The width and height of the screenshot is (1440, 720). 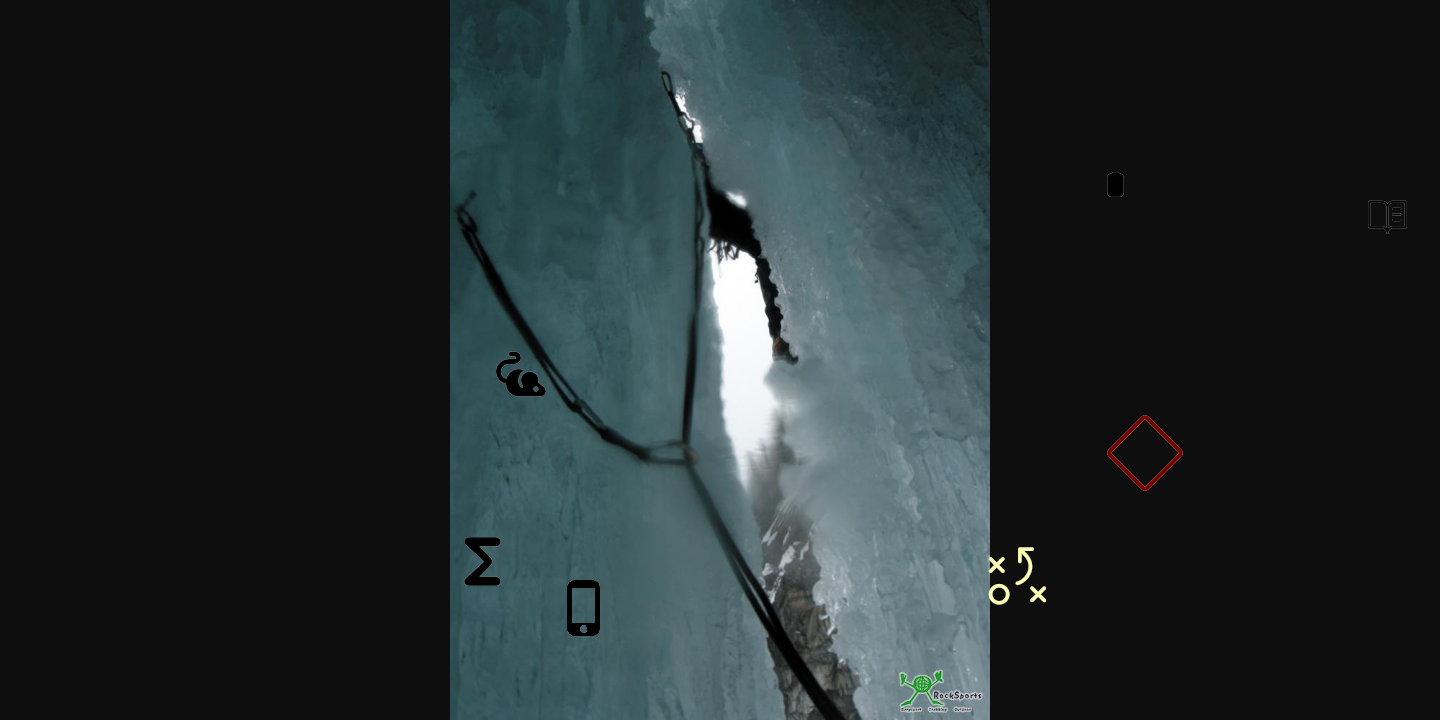 What do you see at coordinates (1145, 453) in the screenshot?
I see `indicates premium or valuable content` at bounding box center [1145, 453].